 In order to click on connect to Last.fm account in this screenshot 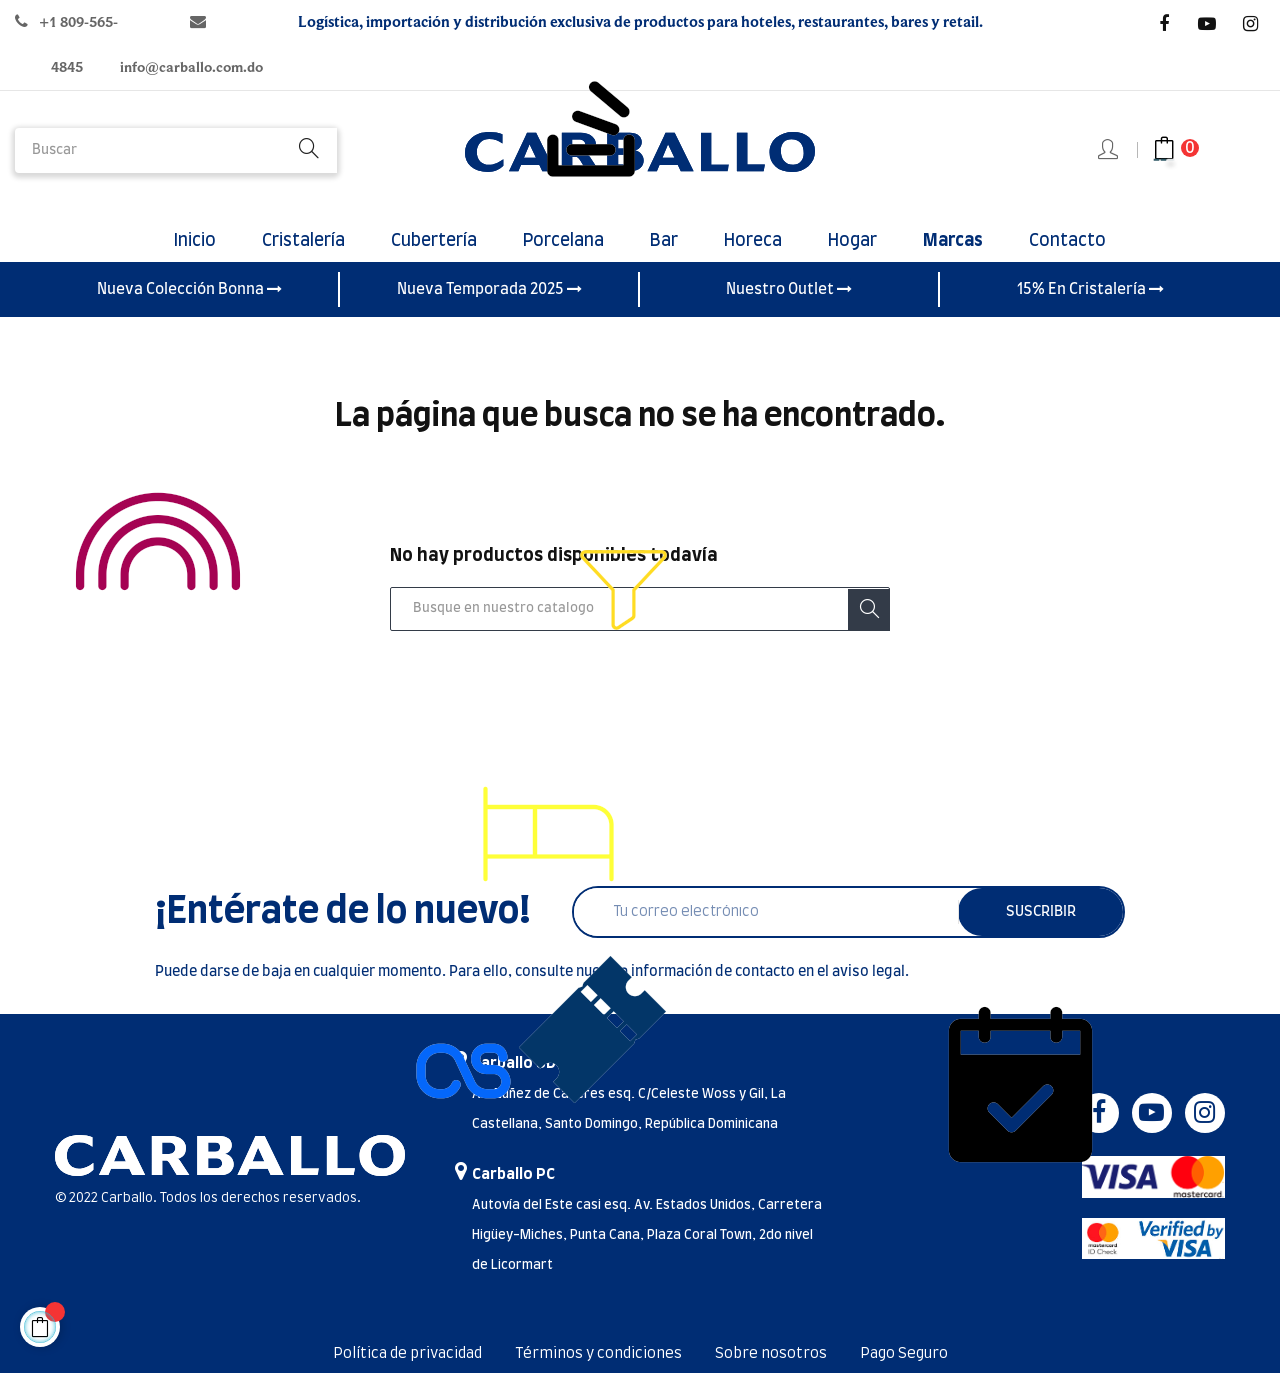, I will do `click(463, 1069)`.